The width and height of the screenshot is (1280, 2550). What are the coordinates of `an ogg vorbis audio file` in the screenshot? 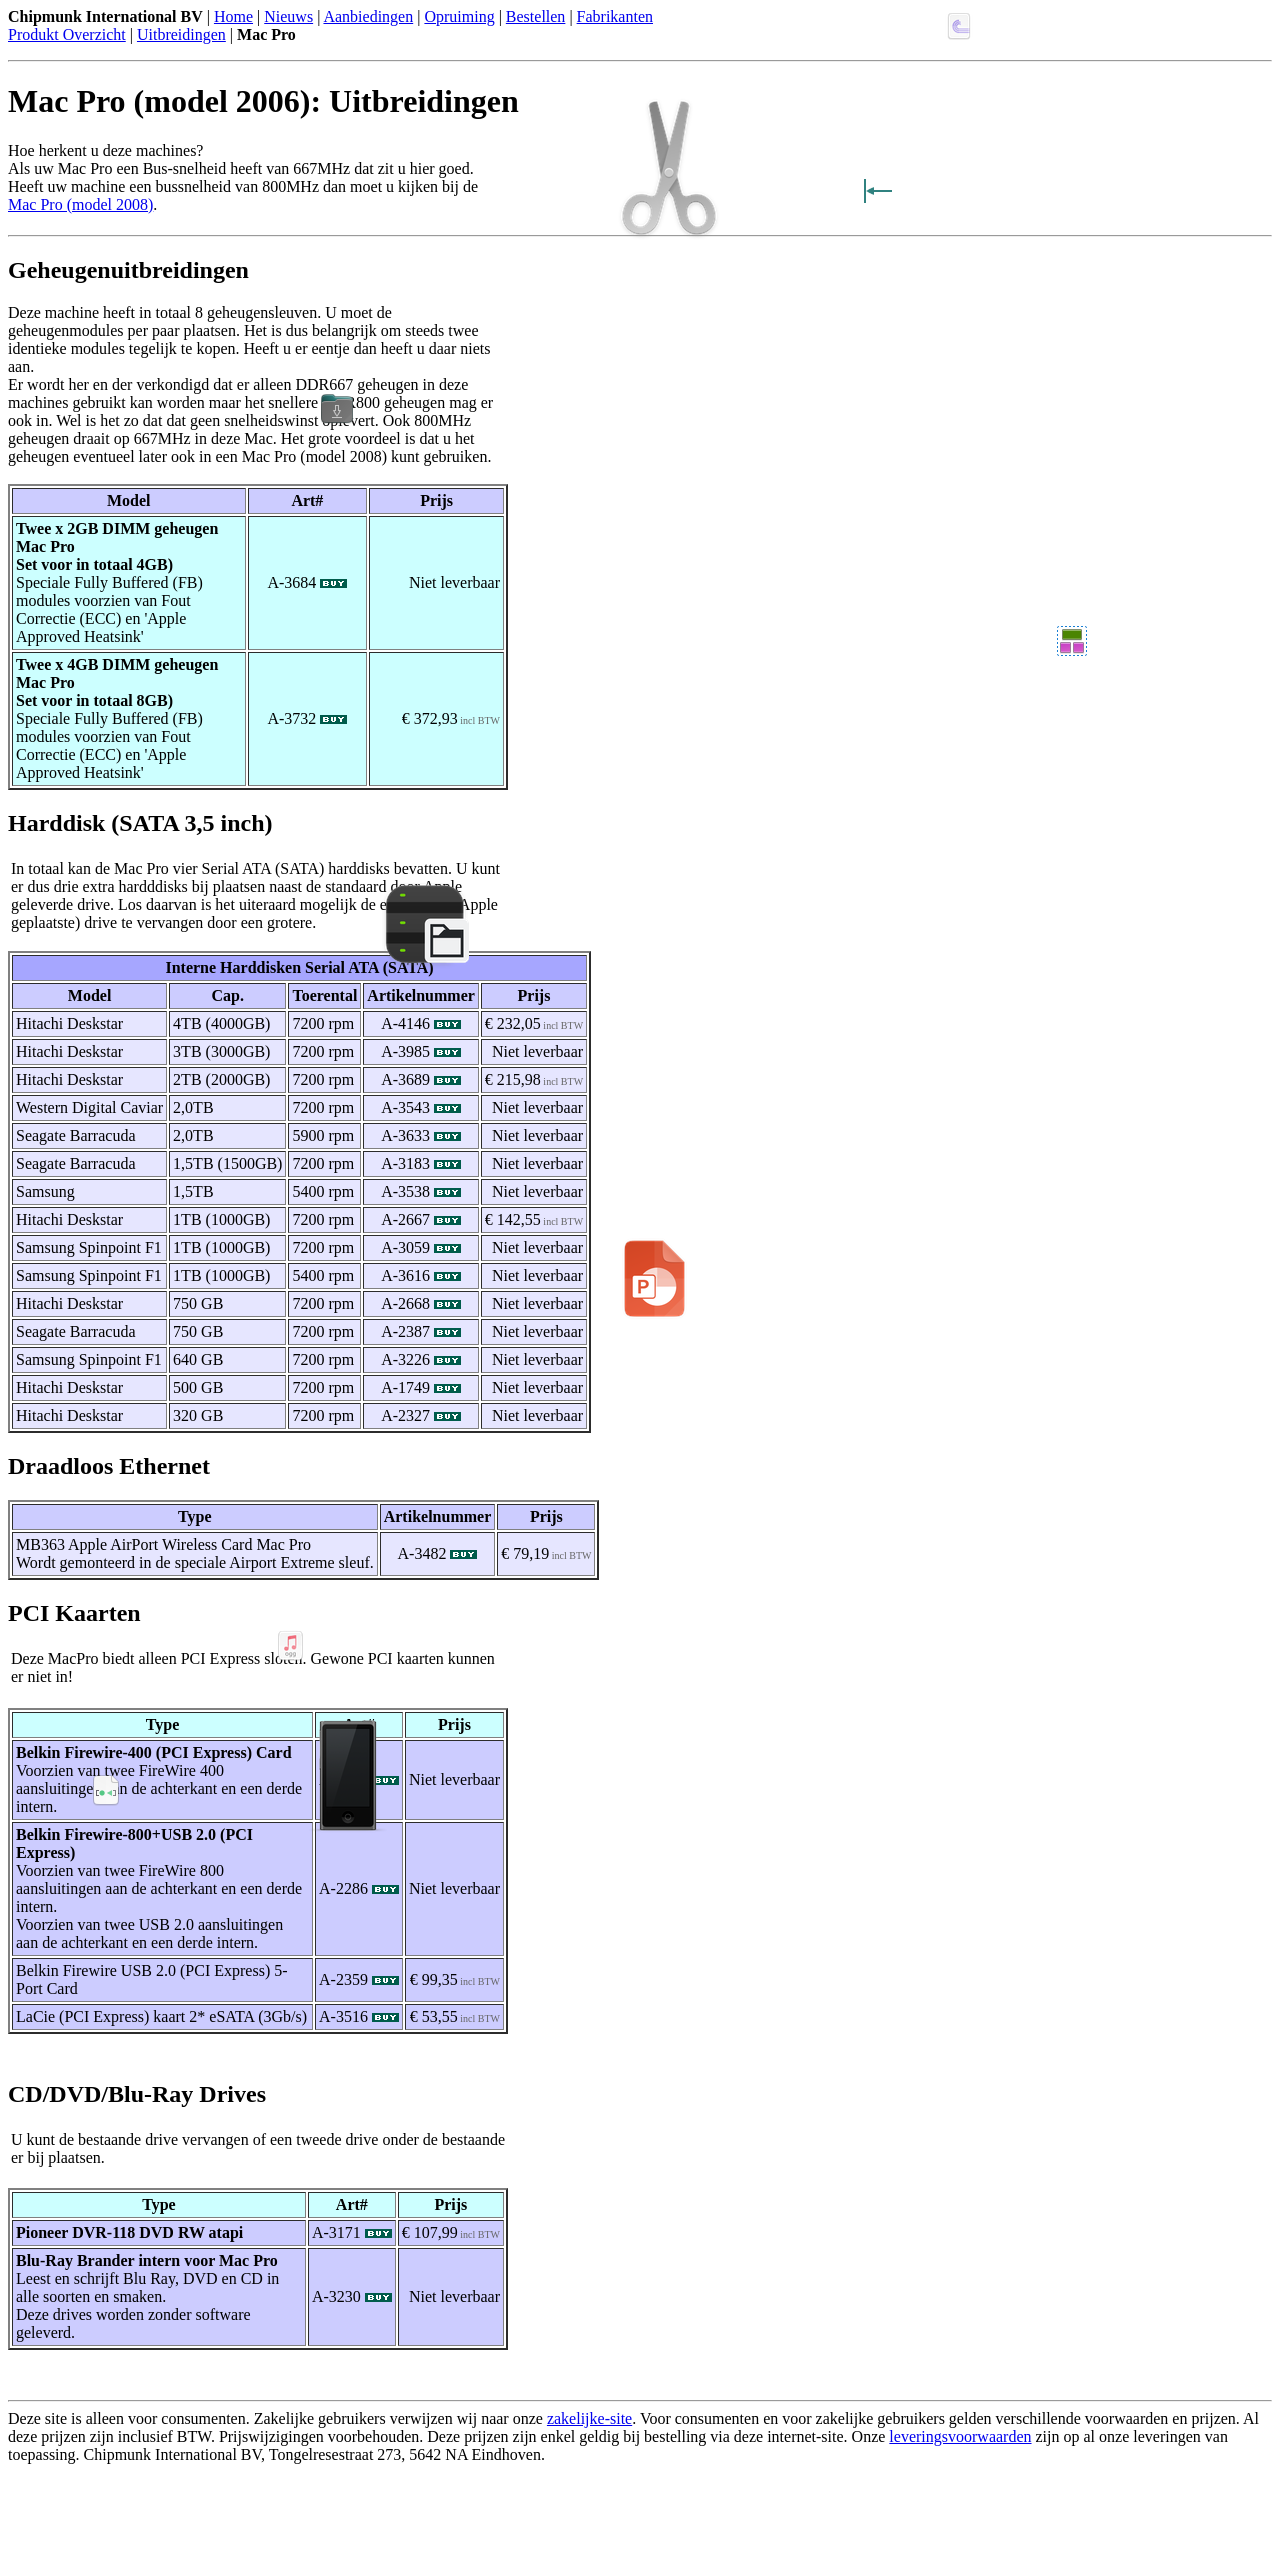 It's located at (290, 1645).